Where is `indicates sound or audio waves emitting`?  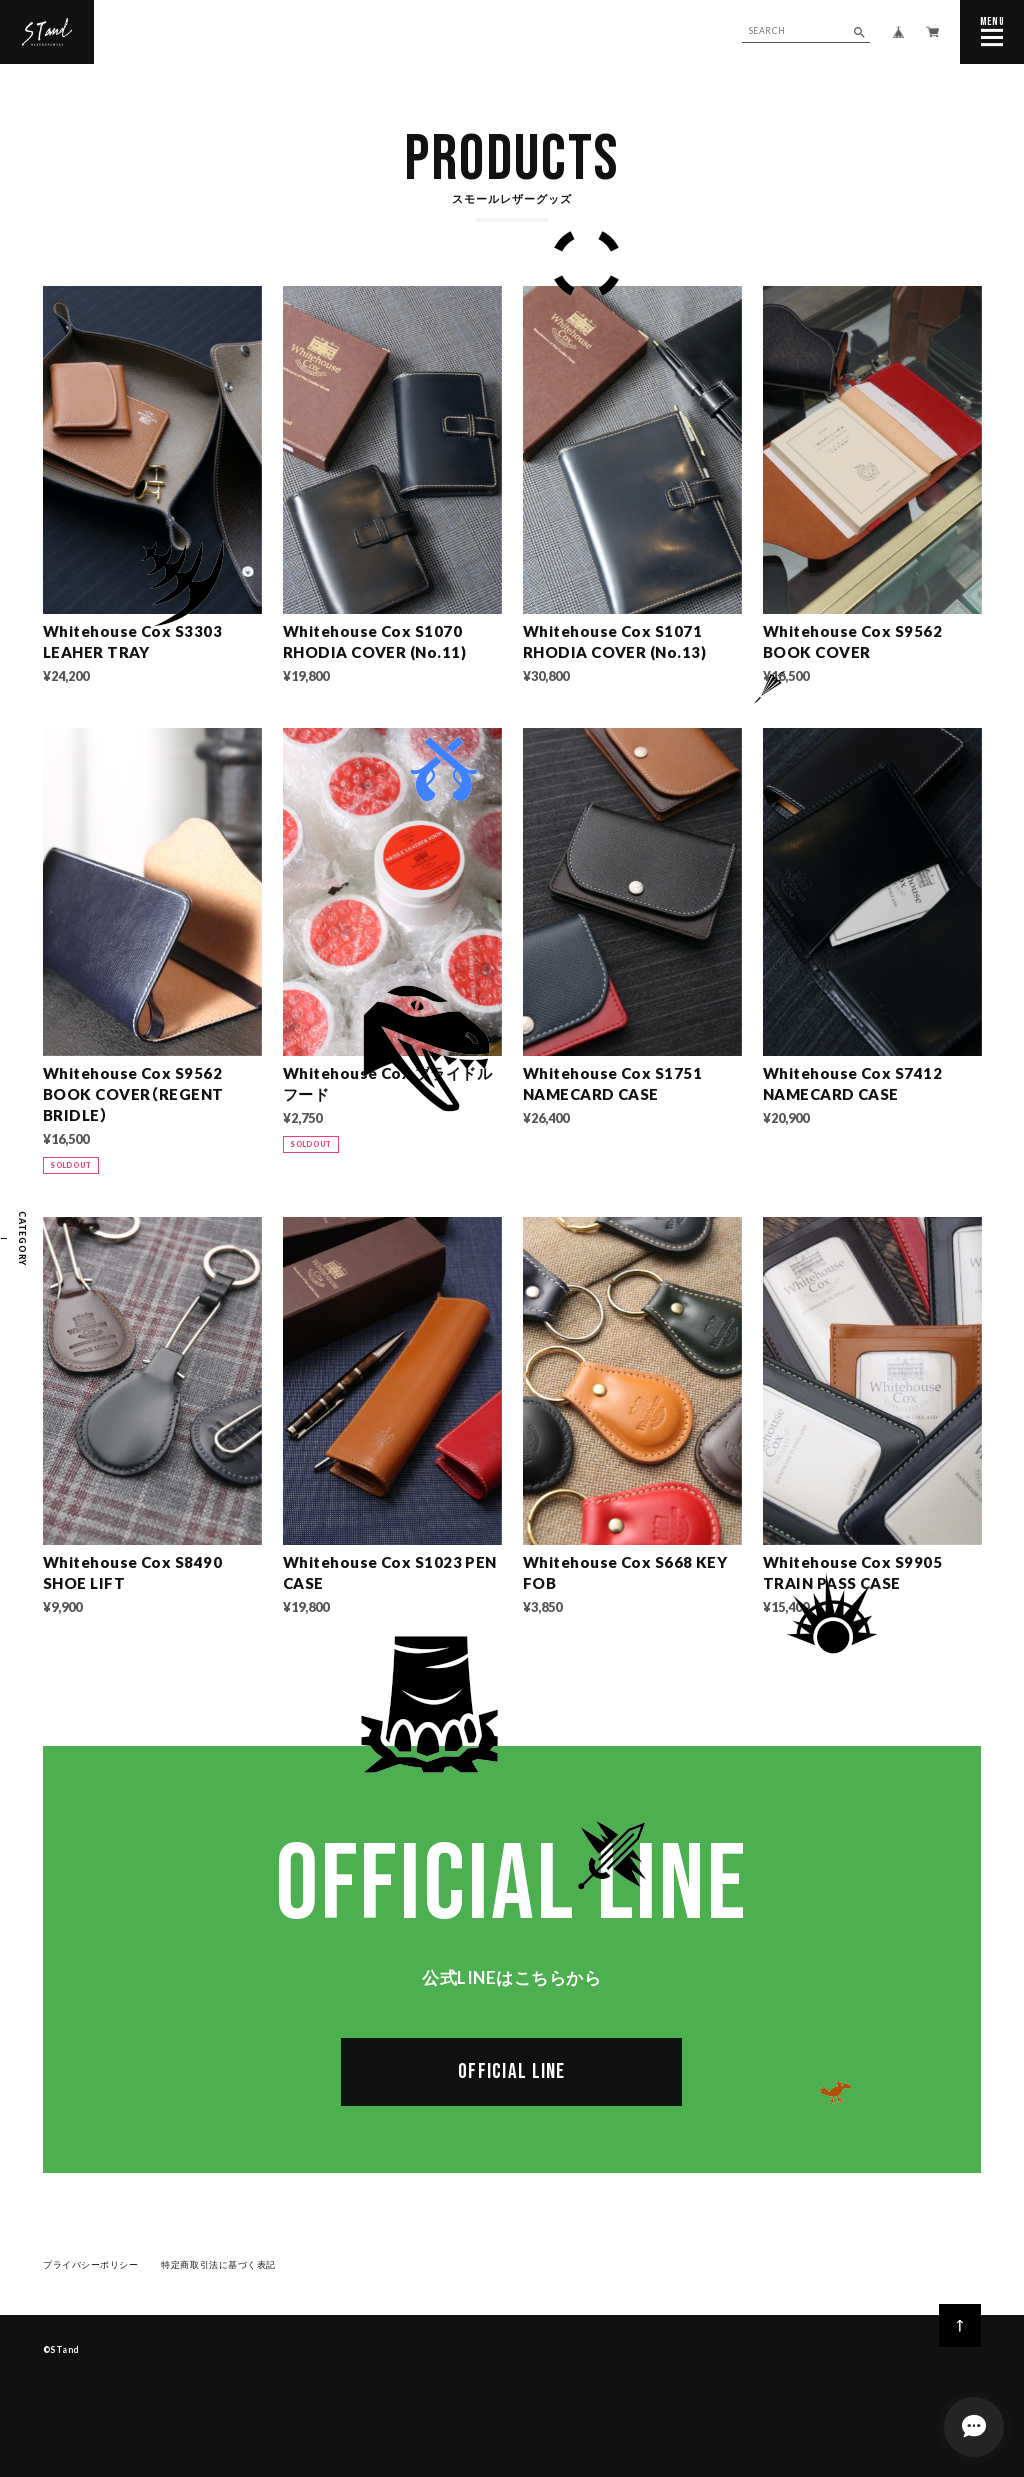 indicates sound or audio waves emitting is located at coordinates (180, 583).